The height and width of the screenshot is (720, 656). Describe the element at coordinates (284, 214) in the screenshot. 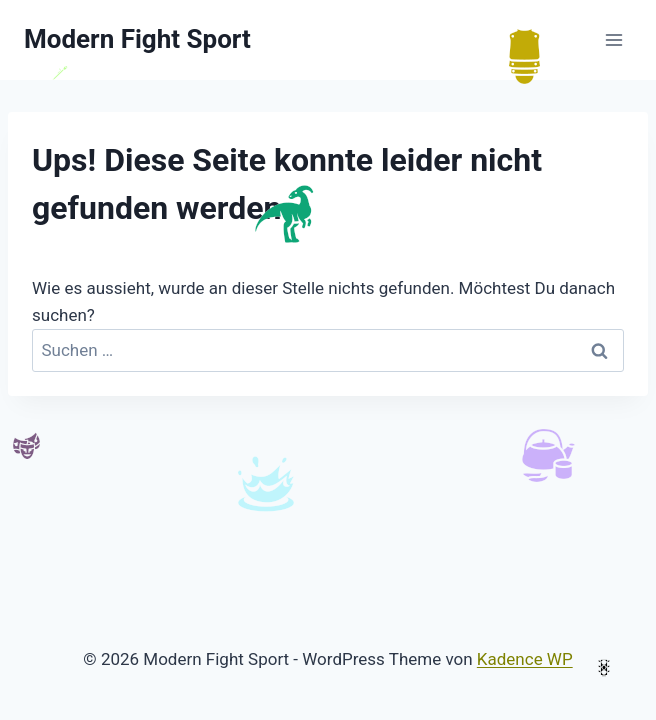

I see `select parasaurolophus dinosaur character` at that location.